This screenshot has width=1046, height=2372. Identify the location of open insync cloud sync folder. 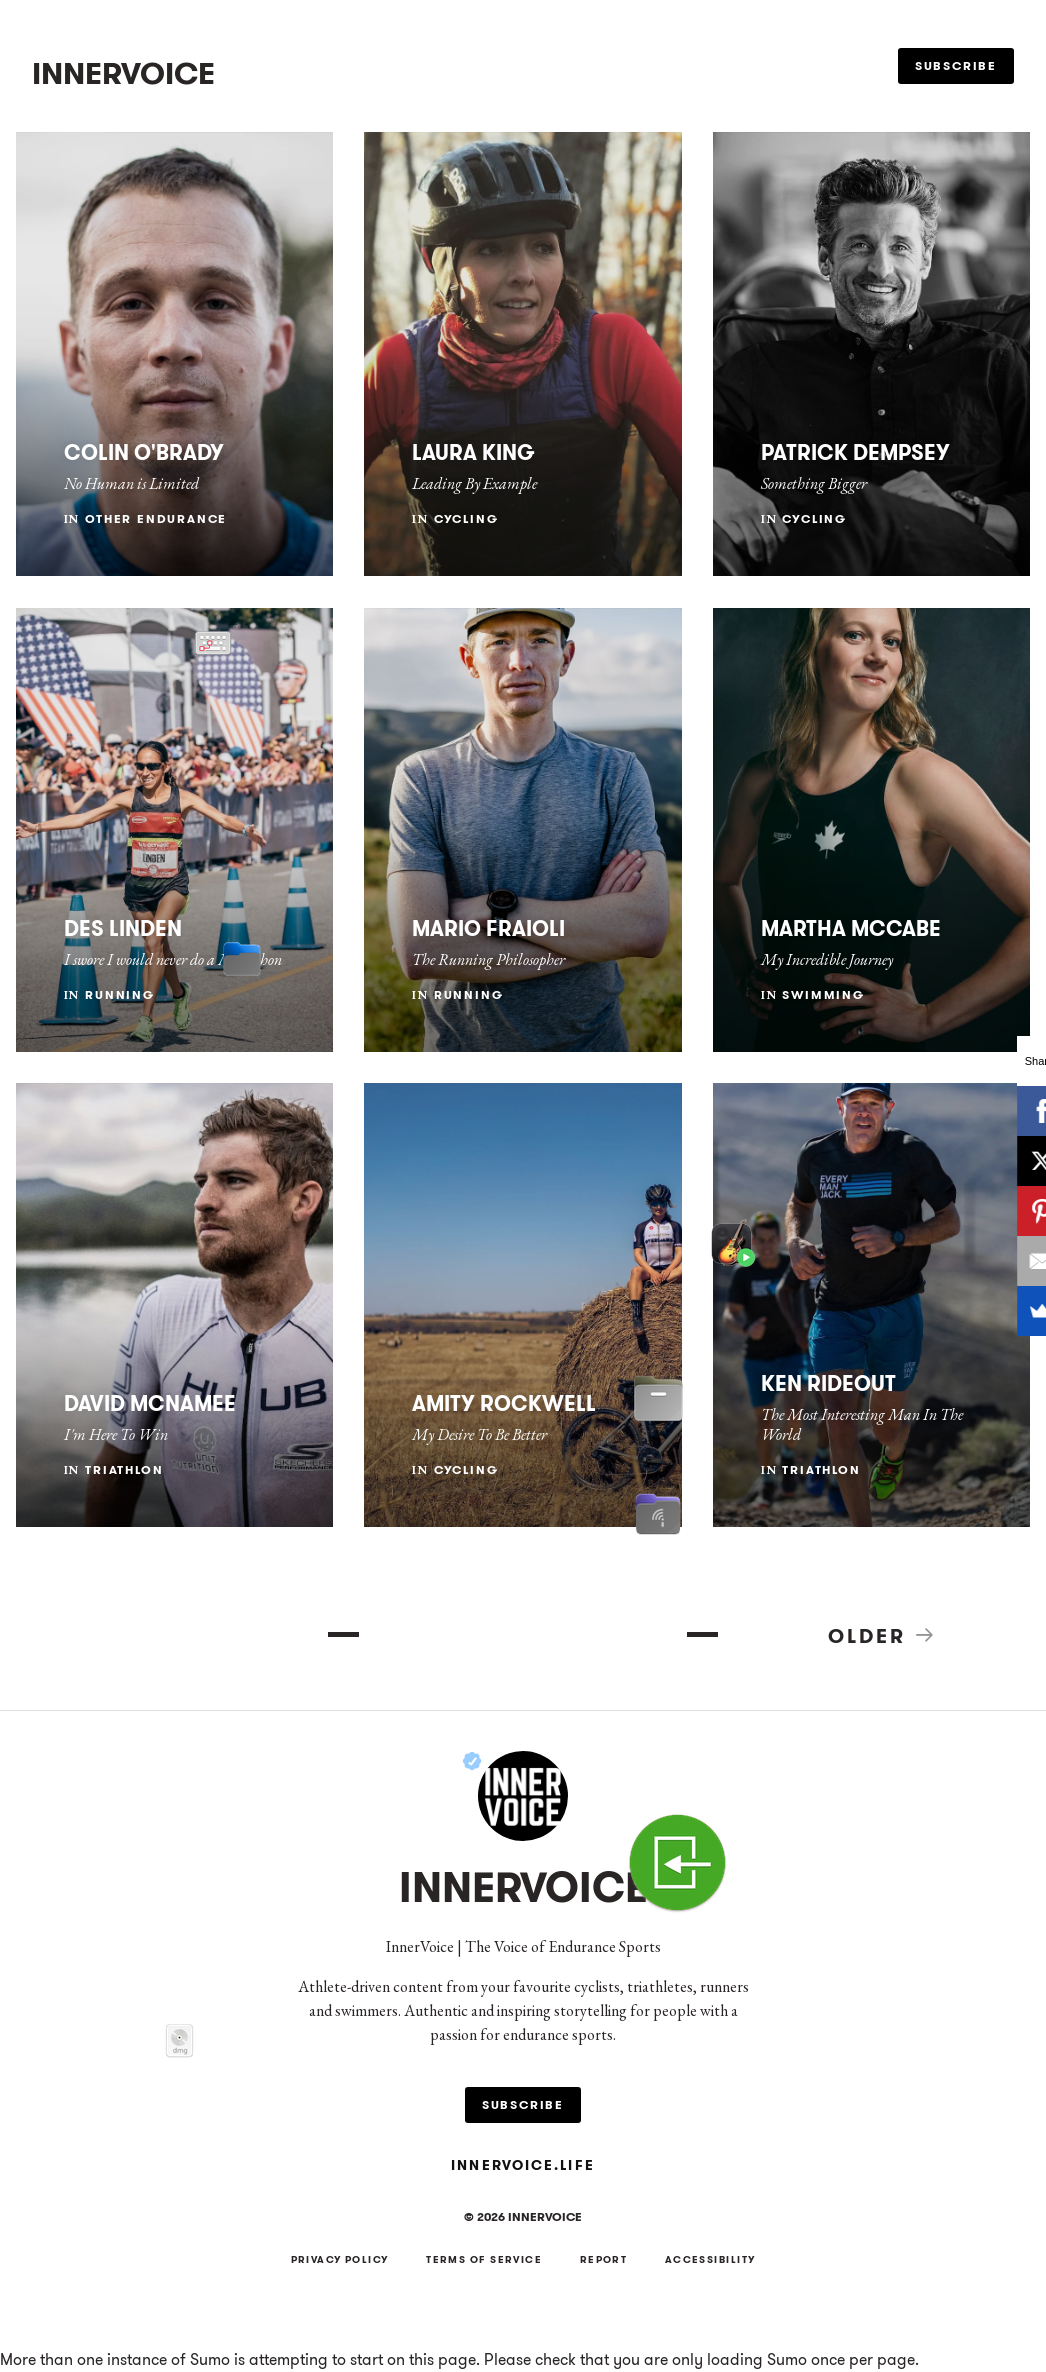
(658, 1514).